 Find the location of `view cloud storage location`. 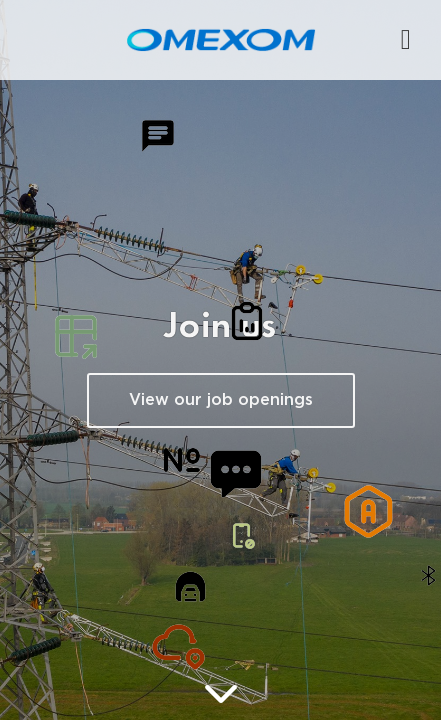

view cloud storage location is located at coordinates (178, 643).